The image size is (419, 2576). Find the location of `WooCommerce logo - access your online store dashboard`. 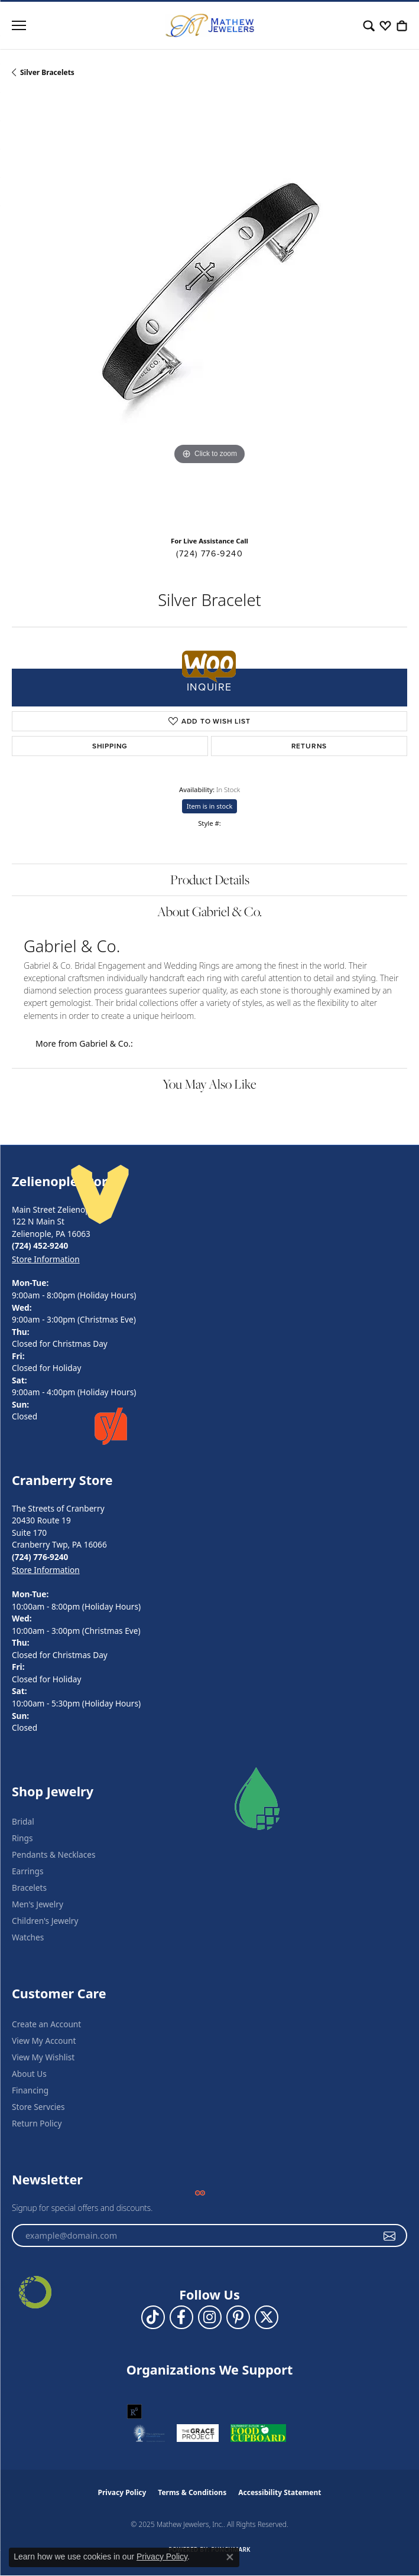

WooCommerce logo - access your online store dashboard is located at coordinates (209, 666).